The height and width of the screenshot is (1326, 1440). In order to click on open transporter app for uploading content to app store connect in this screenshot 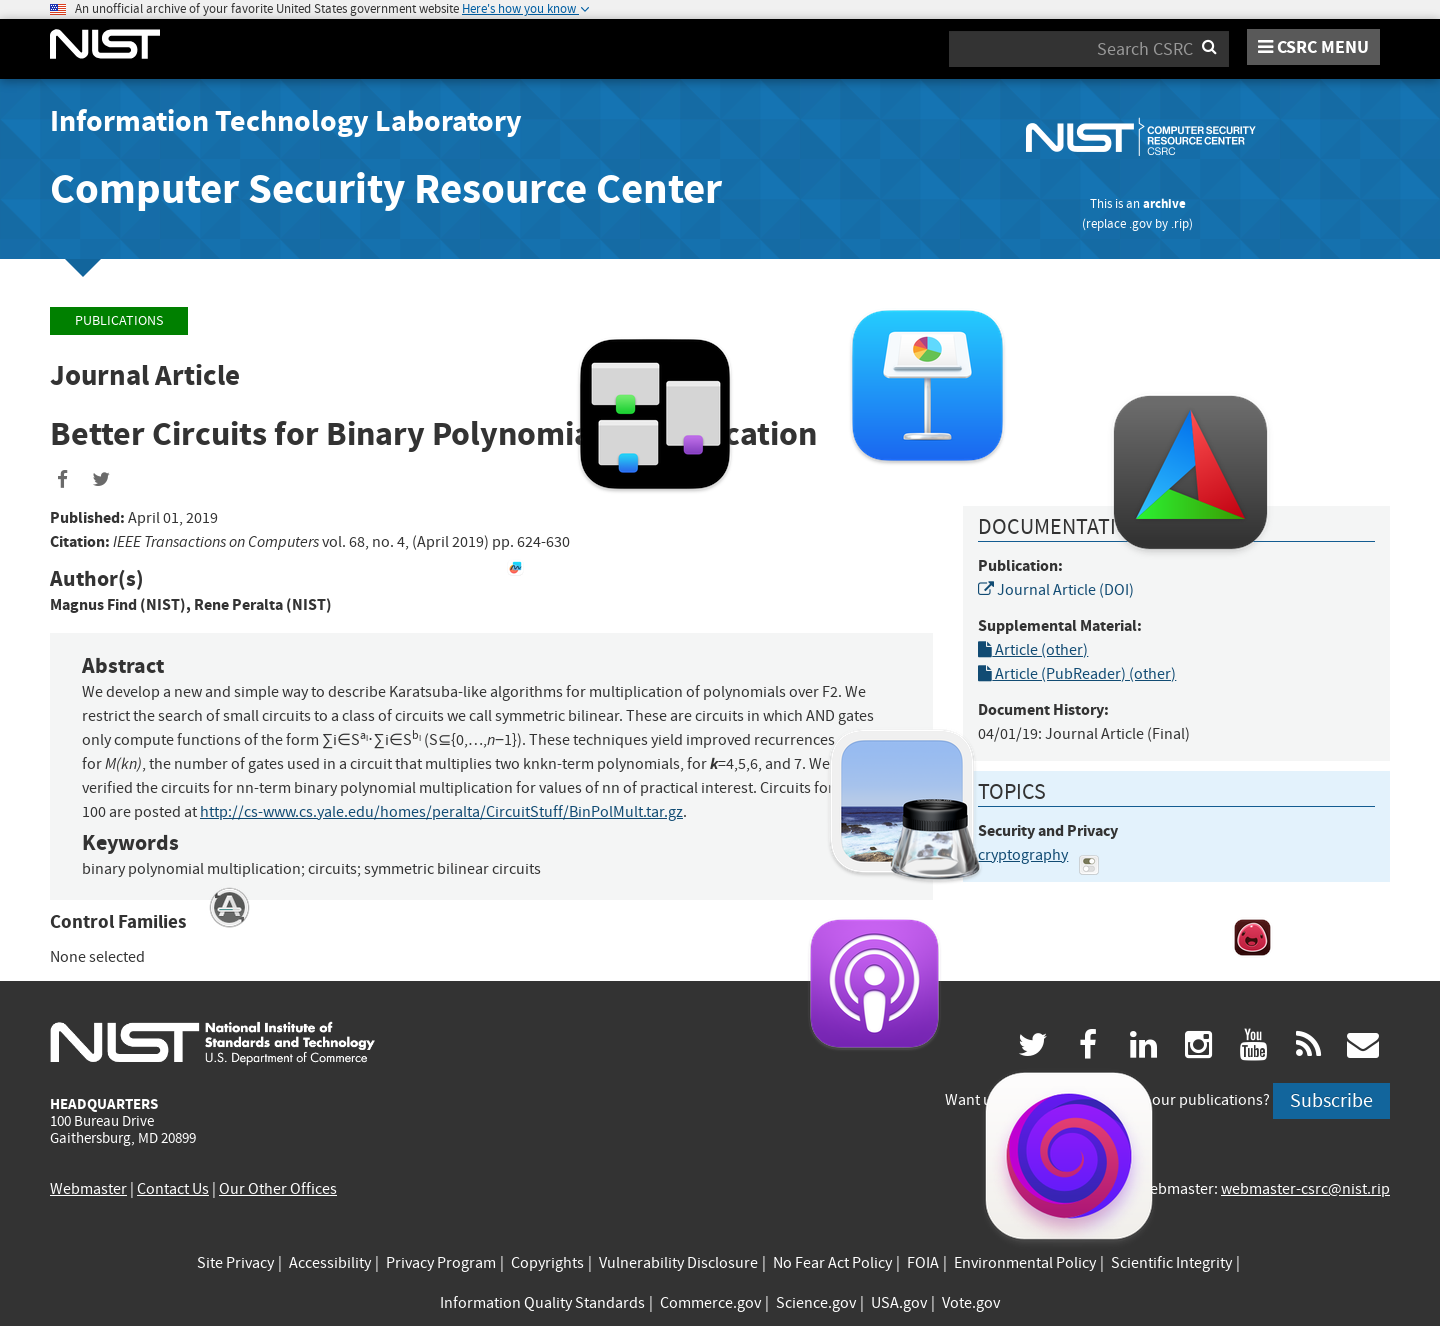, I will do `click(1069, 1156)`.